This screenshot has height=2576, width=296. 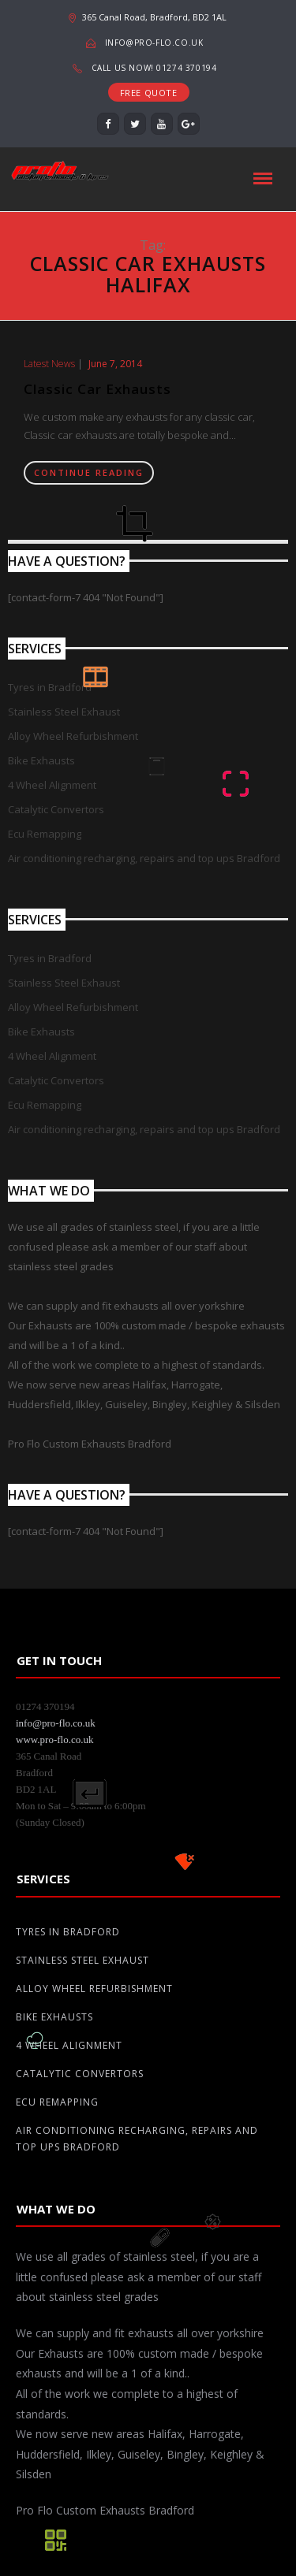 I want to click on view medication information, so click(x=159, y=2237).